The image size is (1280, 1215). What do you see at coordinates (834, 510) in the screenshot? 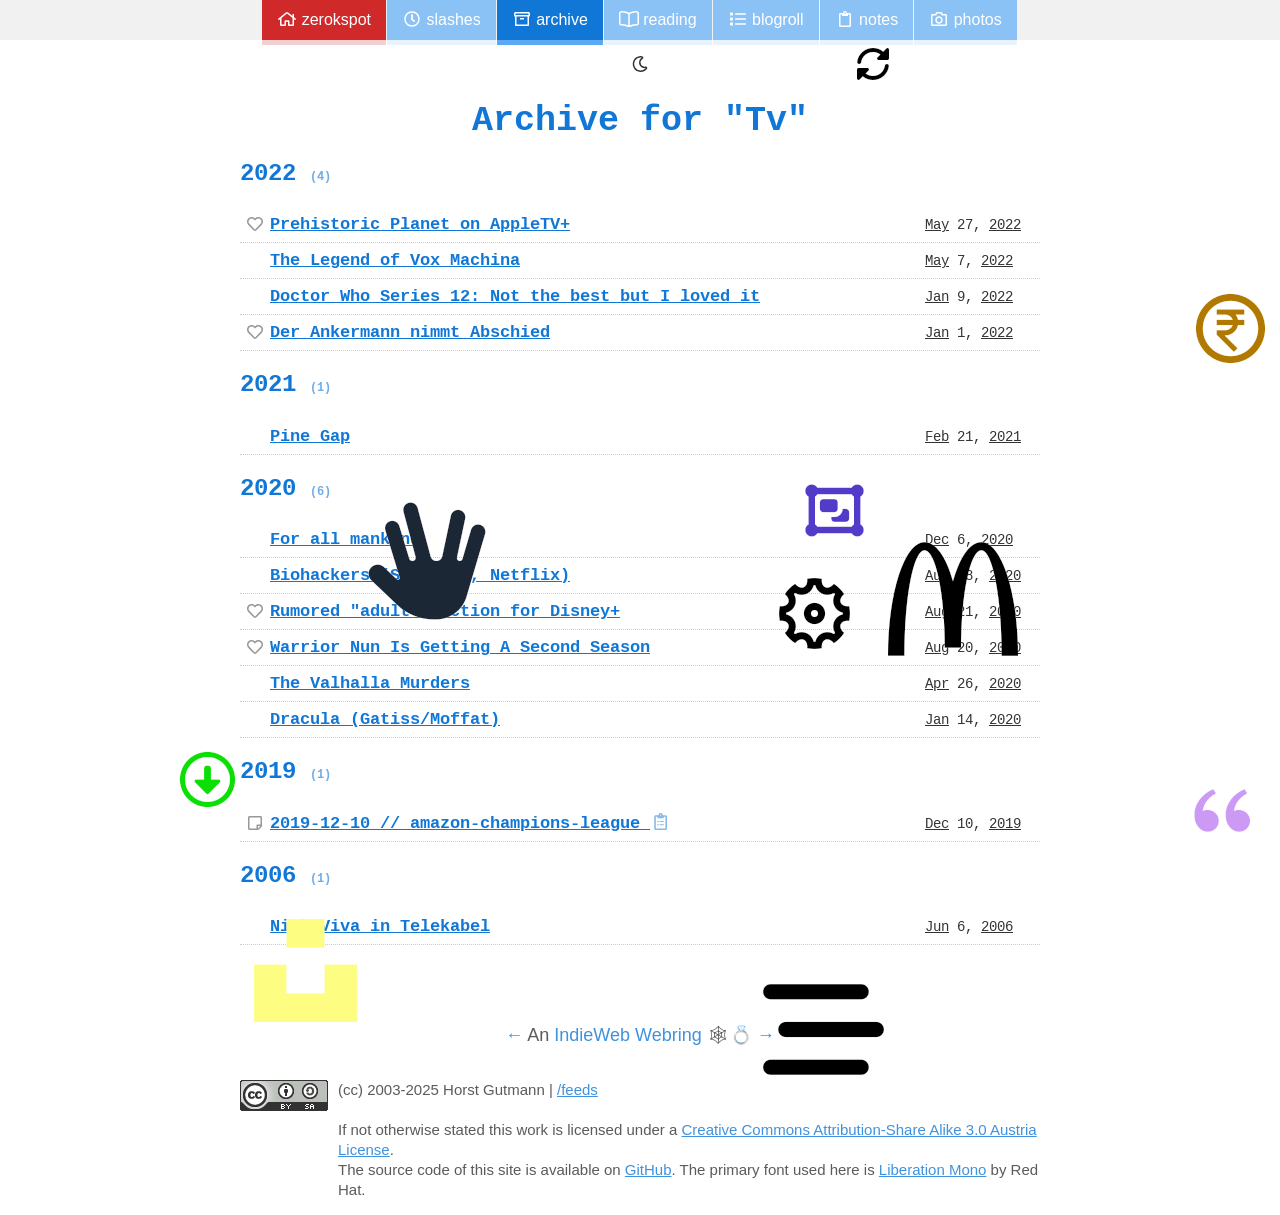
I see `group selected objects together` at bounding box center [834, 510].